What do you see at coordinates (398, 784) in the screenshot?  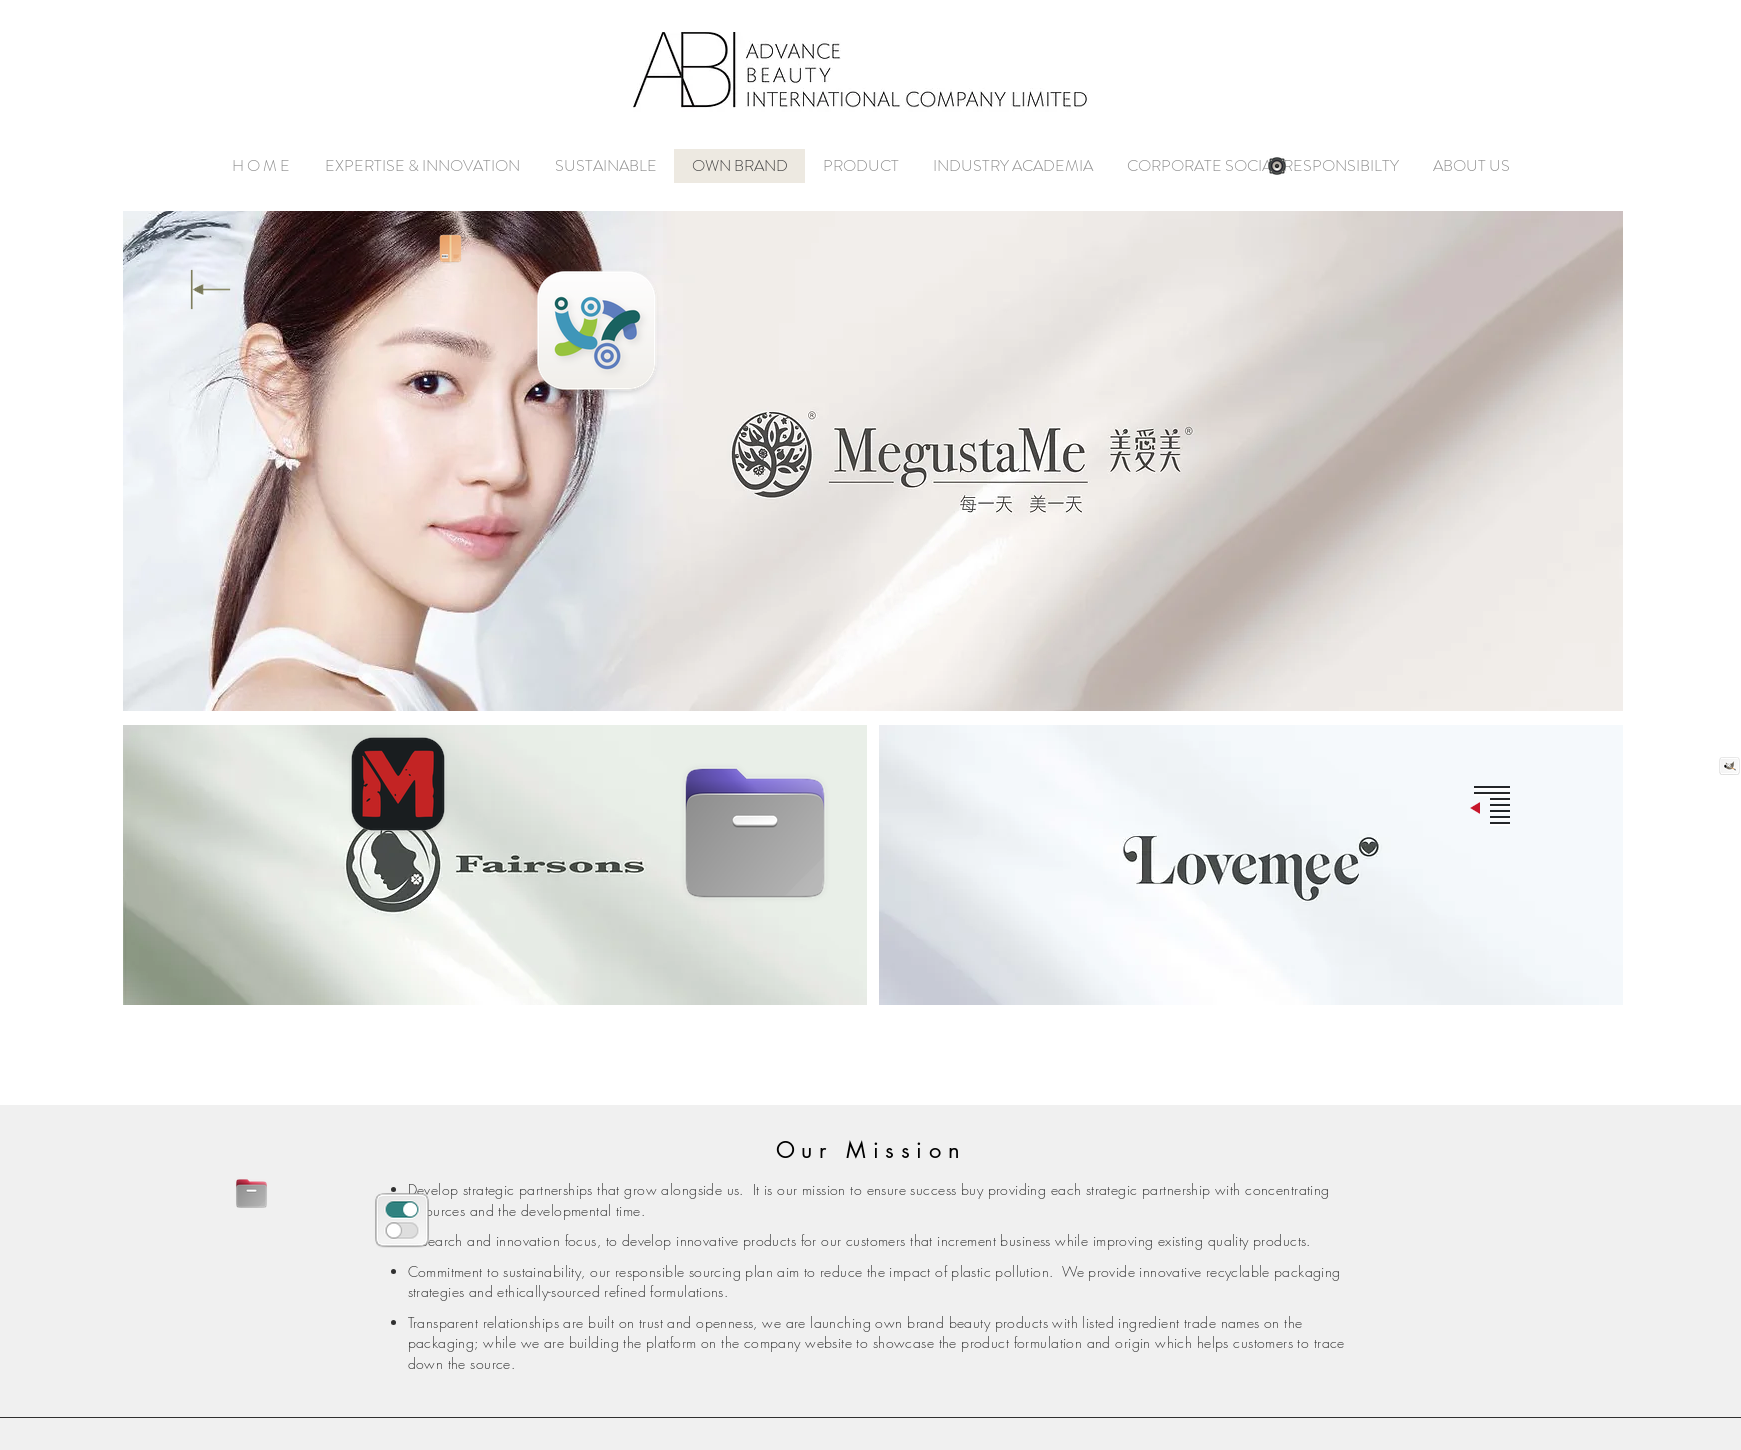 I see `launch Metro 2033 game` at bounding box center [398, 784].